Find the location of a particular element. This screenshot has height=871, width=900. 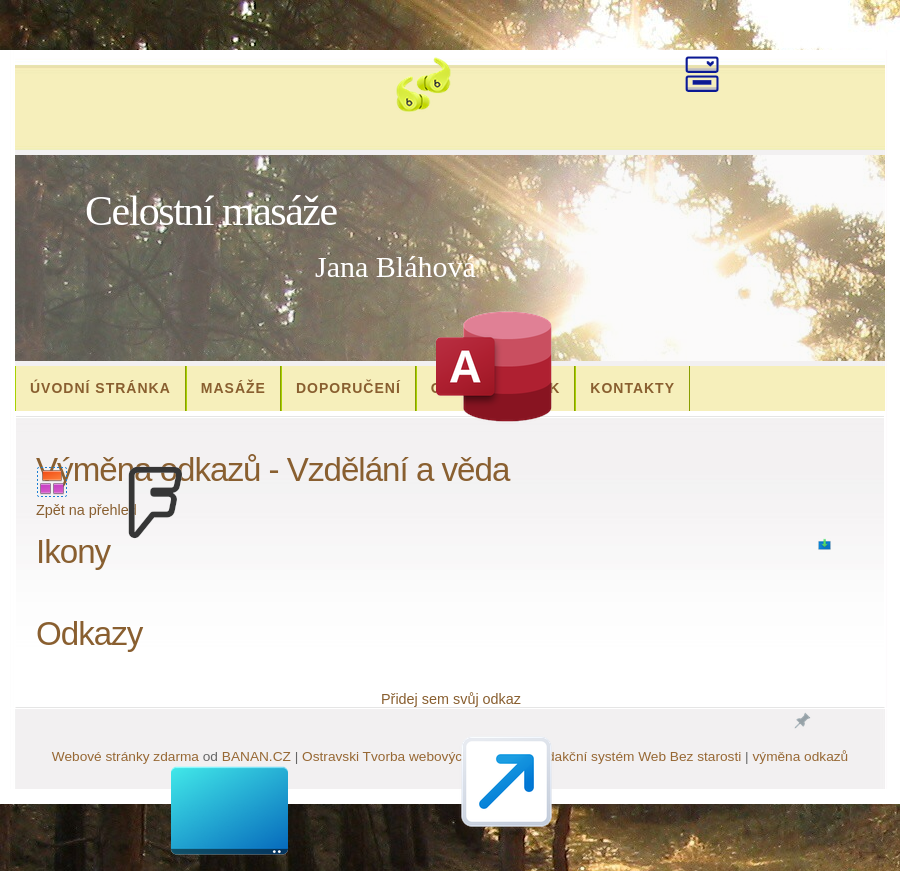

select all items in the current view is located at coordinates (52, 482).